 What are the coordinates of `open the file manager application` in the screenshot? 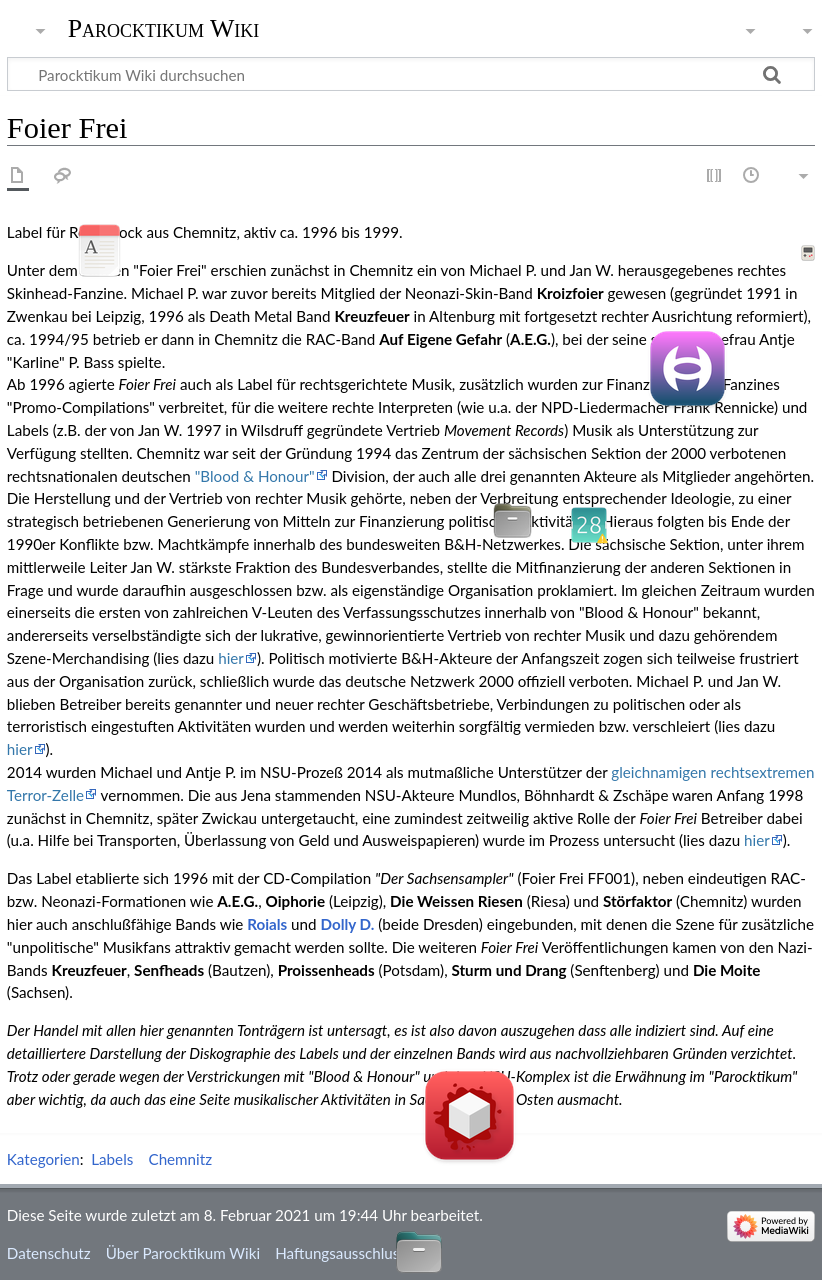 It's located at (512, 520).